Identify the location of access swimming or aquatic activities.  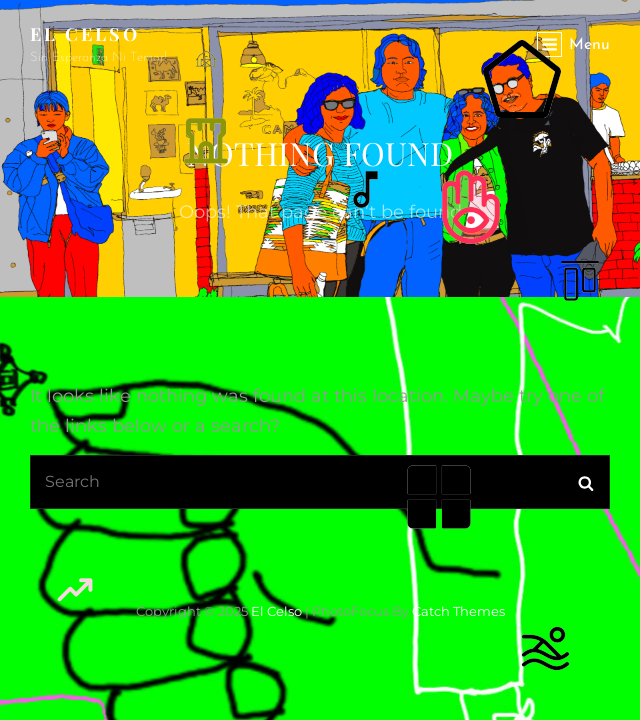
(545, 648).